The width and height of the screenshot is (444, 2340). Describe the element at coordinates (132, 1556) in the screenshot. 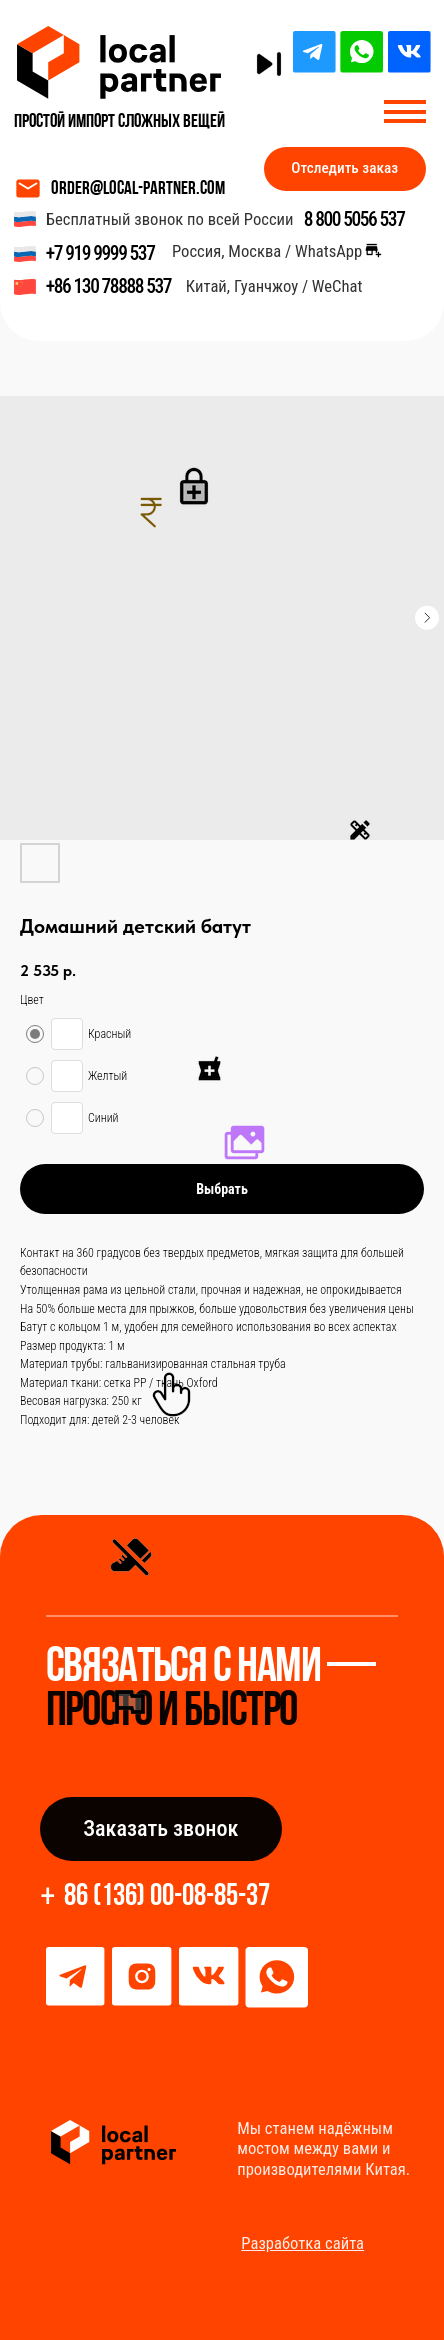

I see `indicates area where stepping is prohibited` at that location.